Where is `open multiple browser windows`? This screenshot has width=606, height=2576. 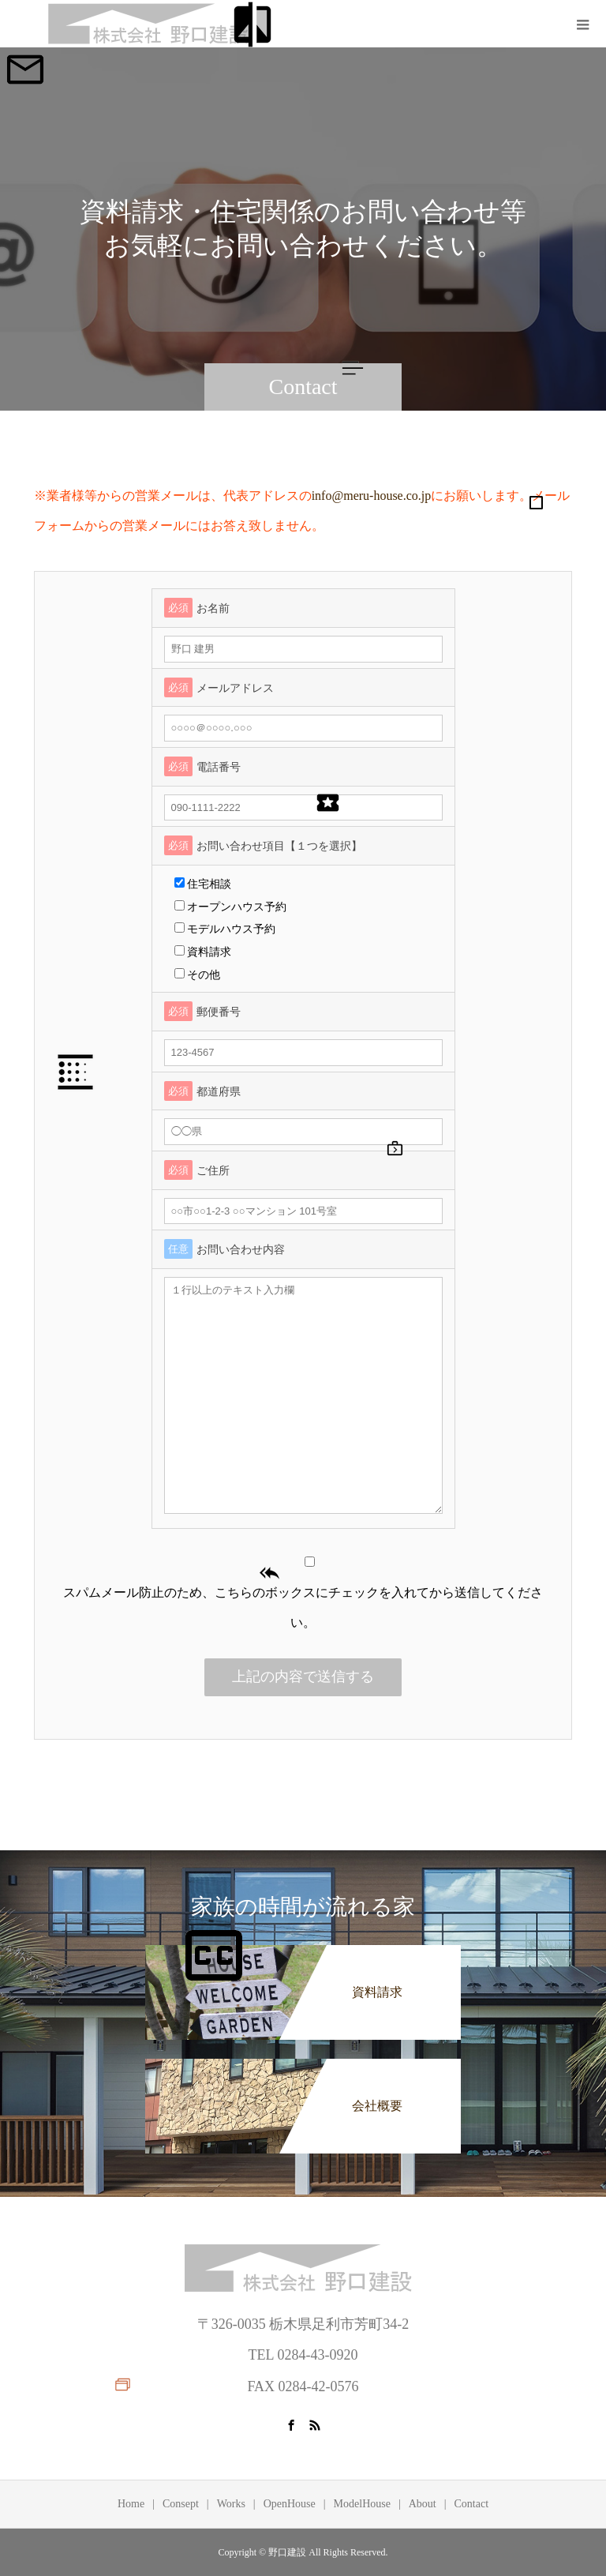 open multiple browser windows is located at coordinates (122, 2384).